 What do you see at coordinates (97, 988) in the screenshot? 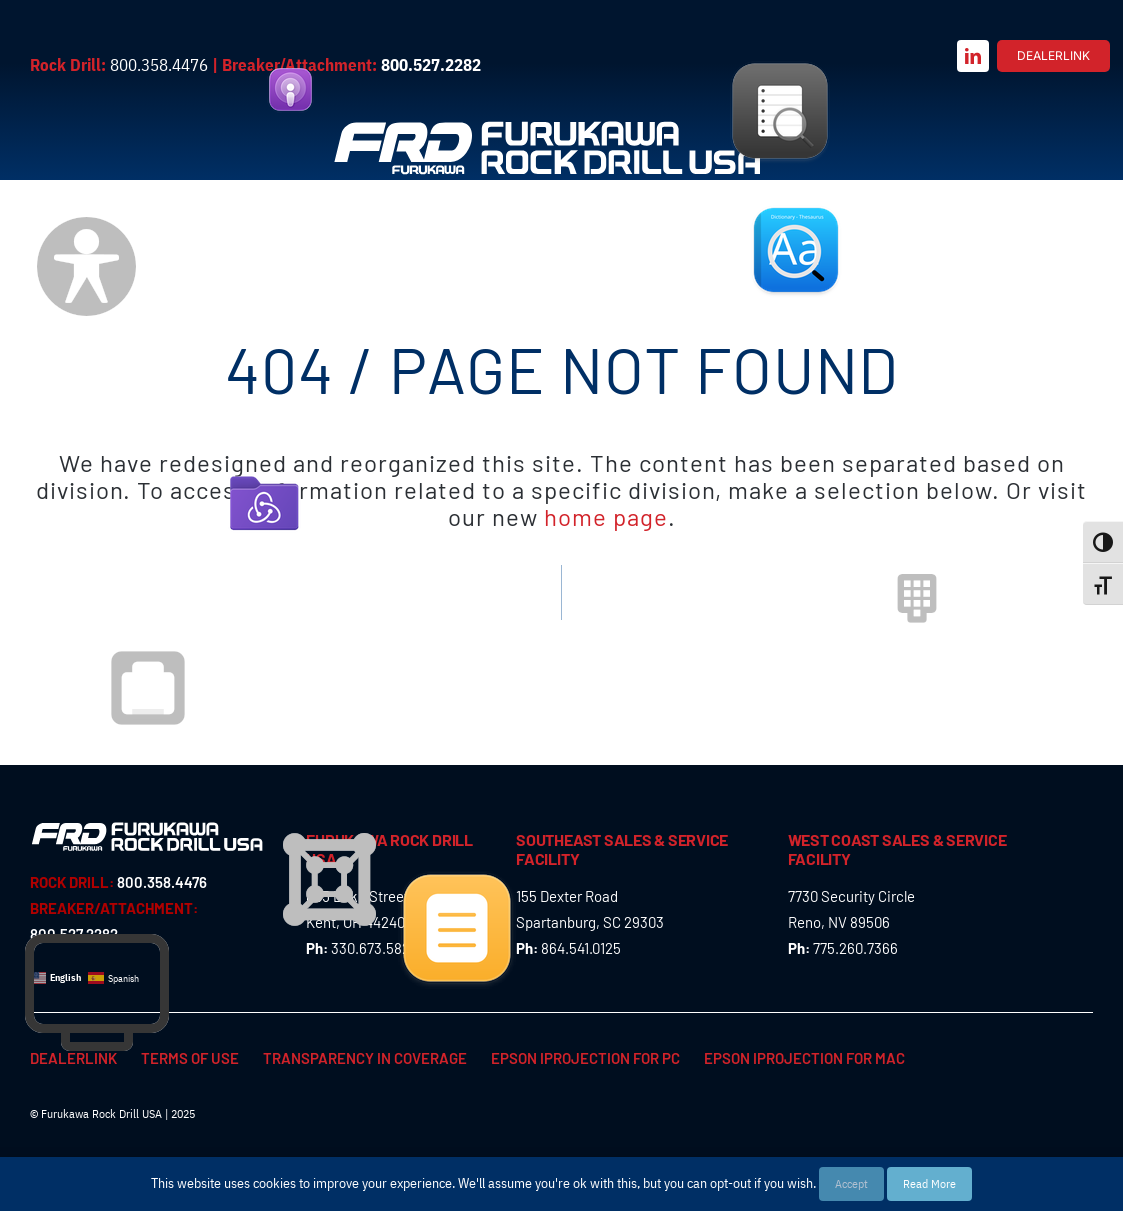
I see `open tv or display settings` at bounding box center [97, 988].